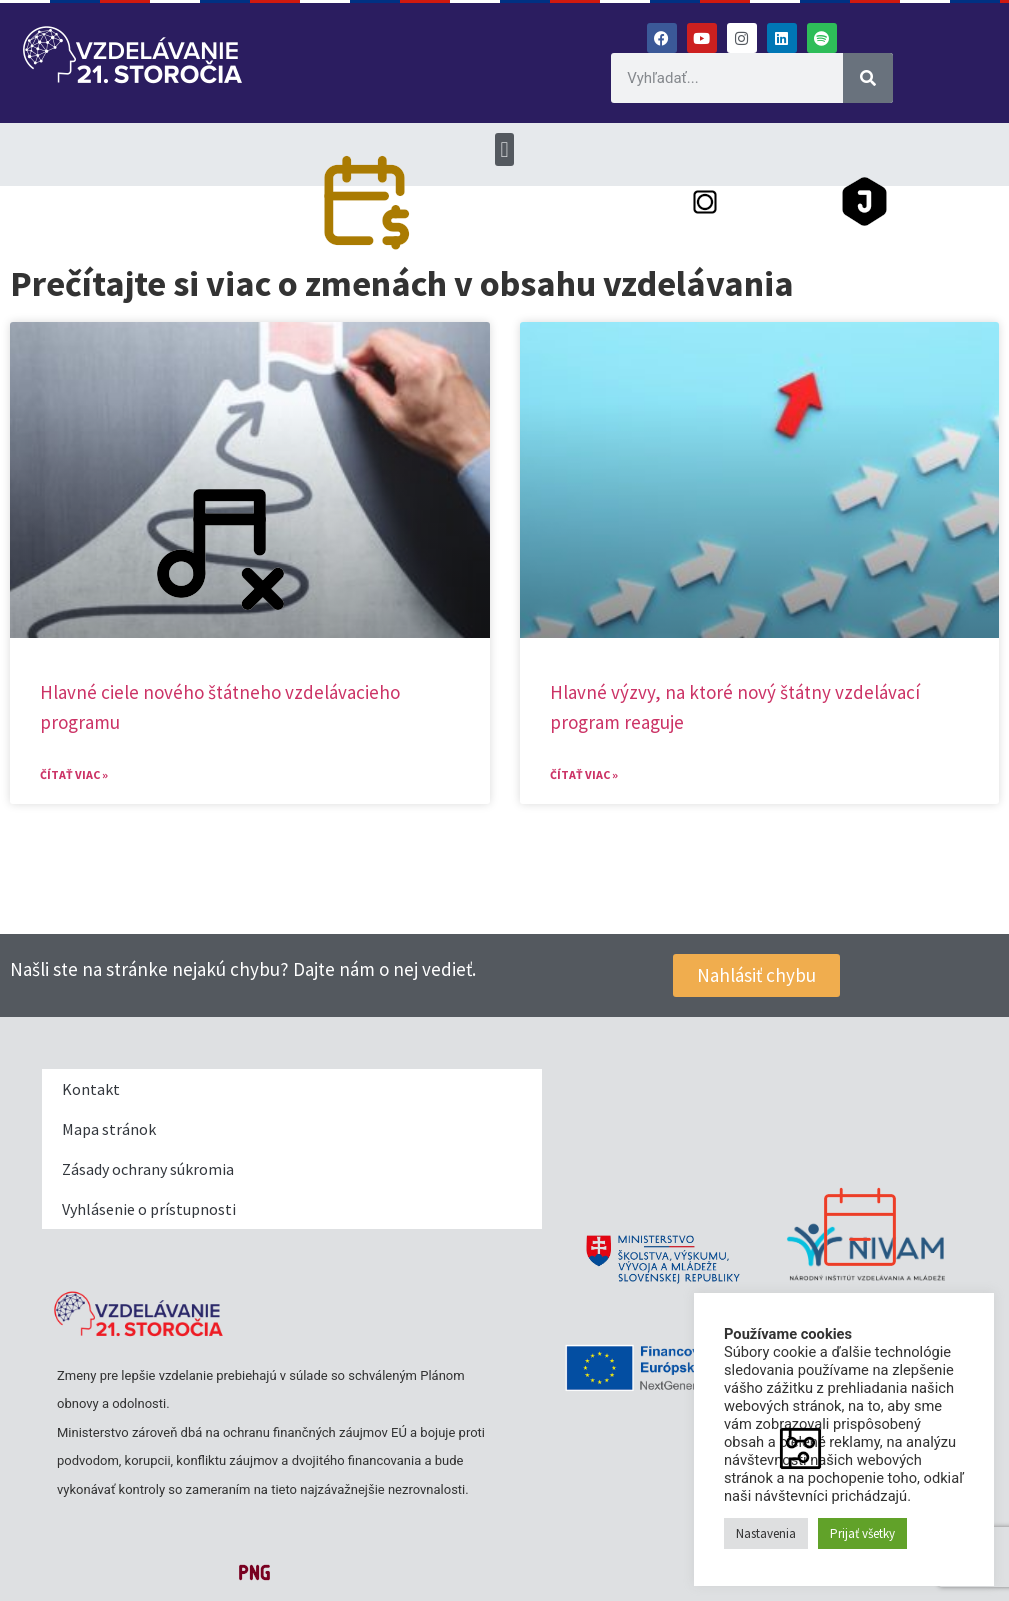 The image size is (1009, 1601). What do you see at coordinates (800, 1448) in the screenshot?
I see `view circuit board or hardware-related files` at bounding box center [800, 1448].